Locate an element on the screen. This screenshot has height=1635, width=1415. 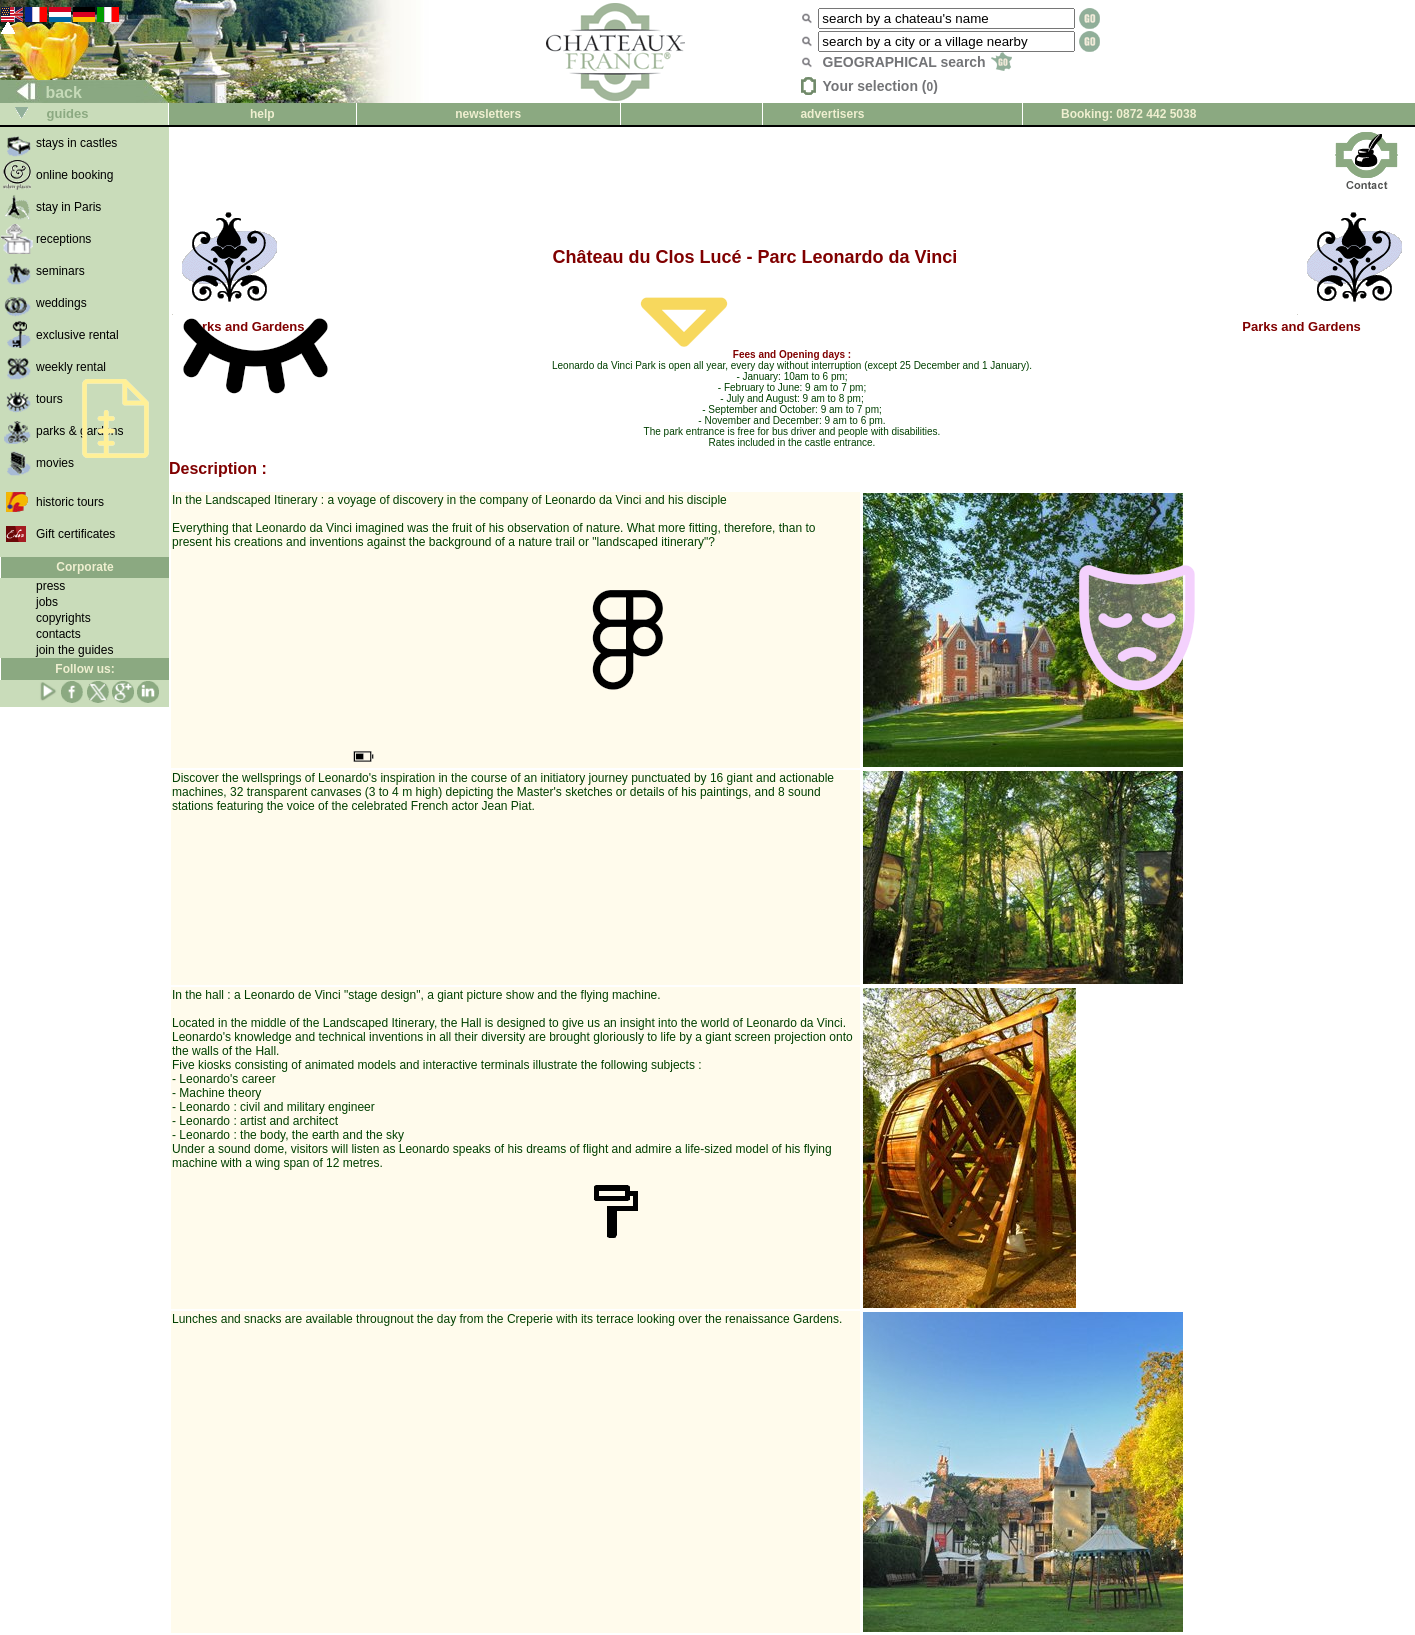
apply formatting style to selected content is located at coordinates (614, 1211).